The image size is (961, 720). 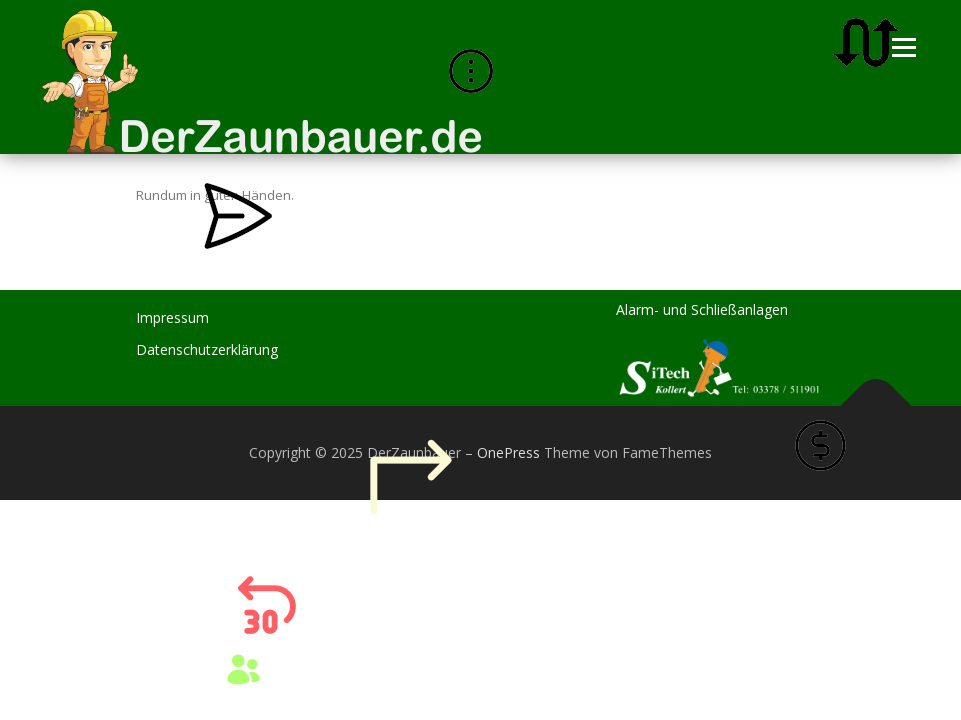 What do you see at coordinates (411, 477) in the screenshot?
I see `forward or share content` at bounding box center [411, 477].